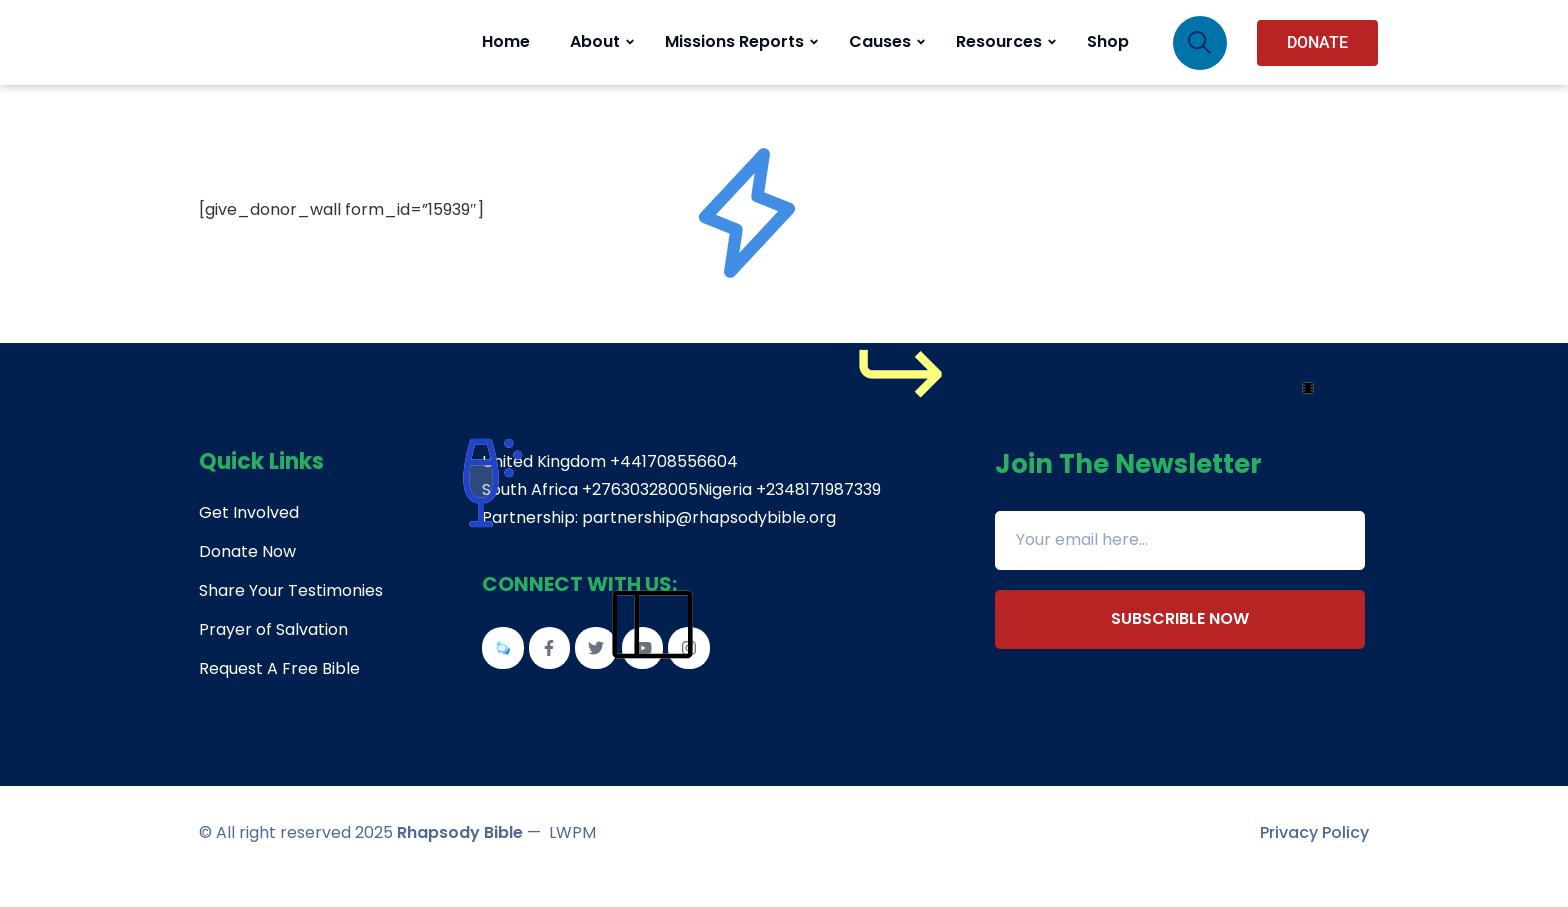 This screenshot has width=1568, height=907. I want to click on indicates fast or instant action, so click(747, 213).